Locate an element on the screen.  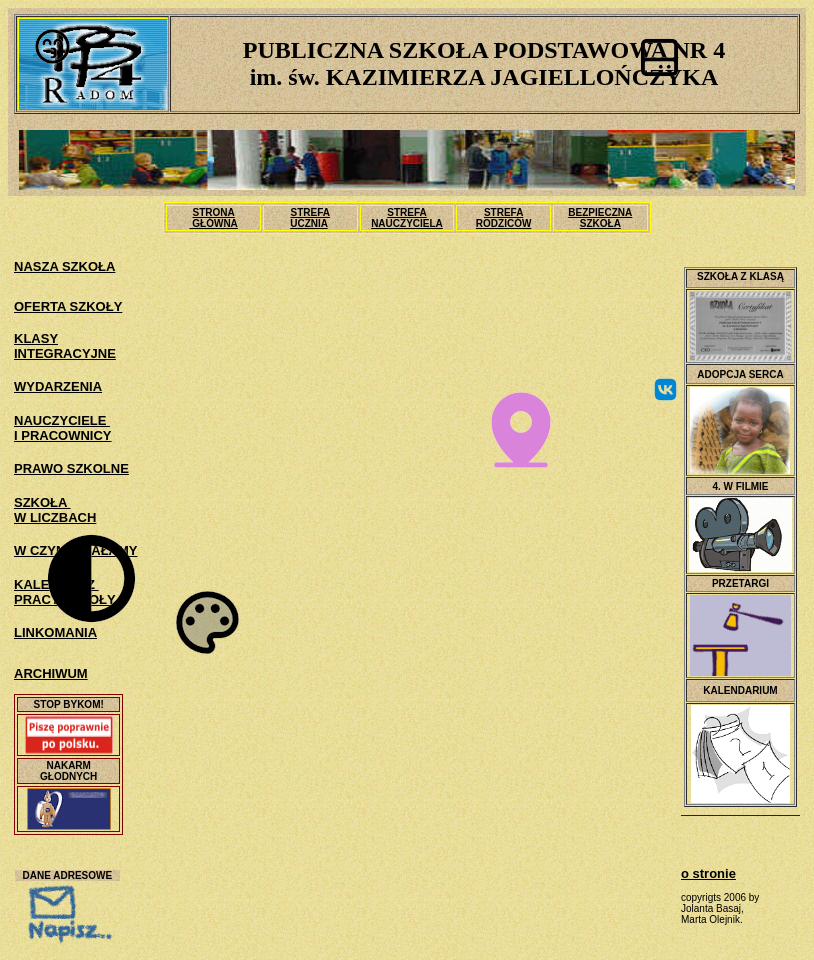
toggle between light and dark mode is located at coordinates (91, 578).